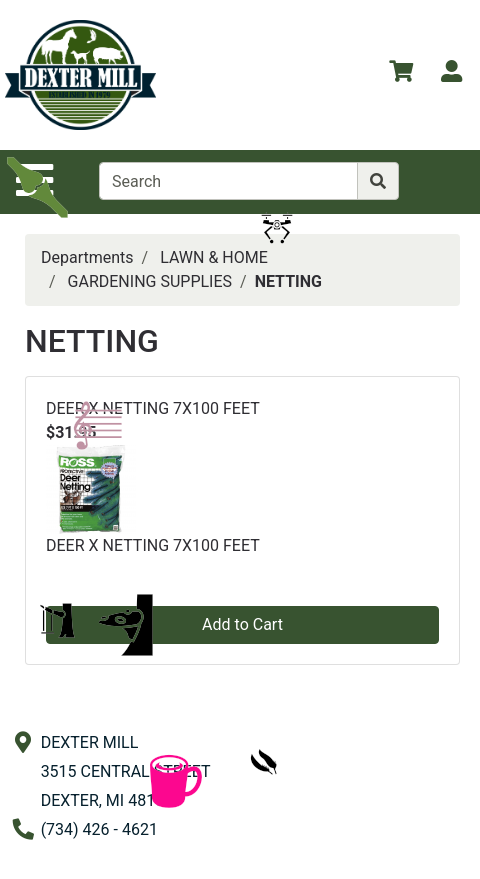 The height and width of the screenshot is (879, 480). I want to click on access a café or coffee shop feature, so click(173, 780).